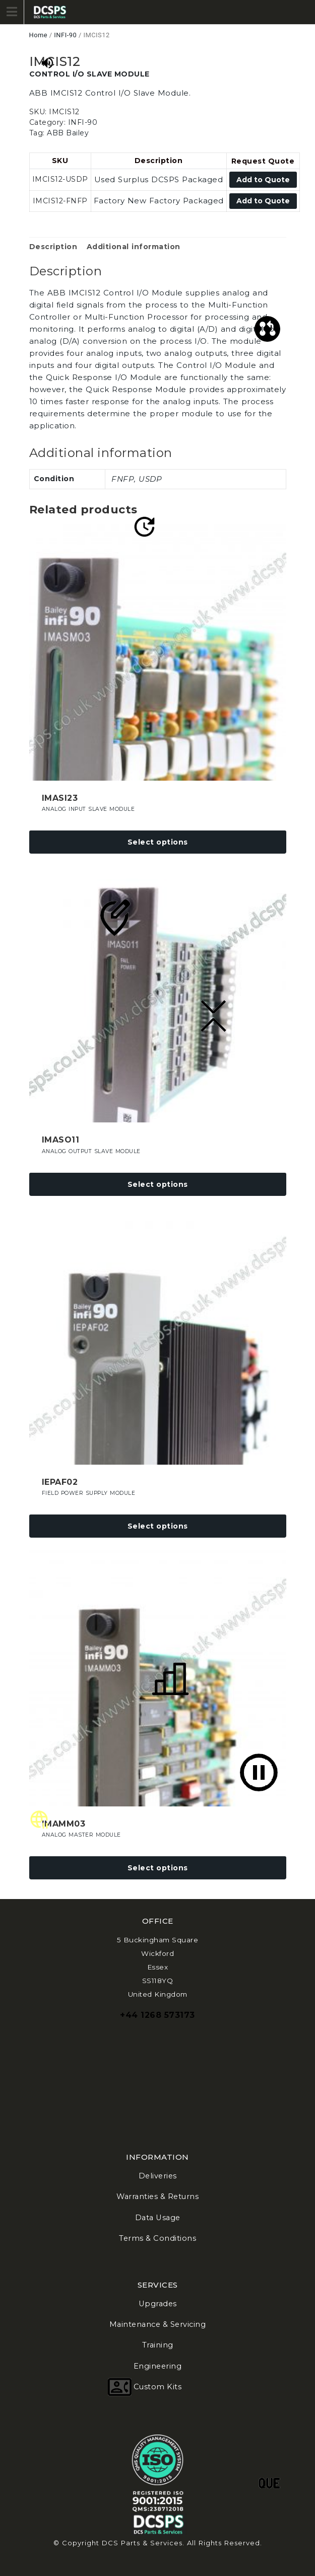 The height and width of the screenshot is (2576, 315). What do you see at coordinates (213, 1015) in the screenshot?
I see `collapse or fold code sections` at bounding box center [213, 1015].